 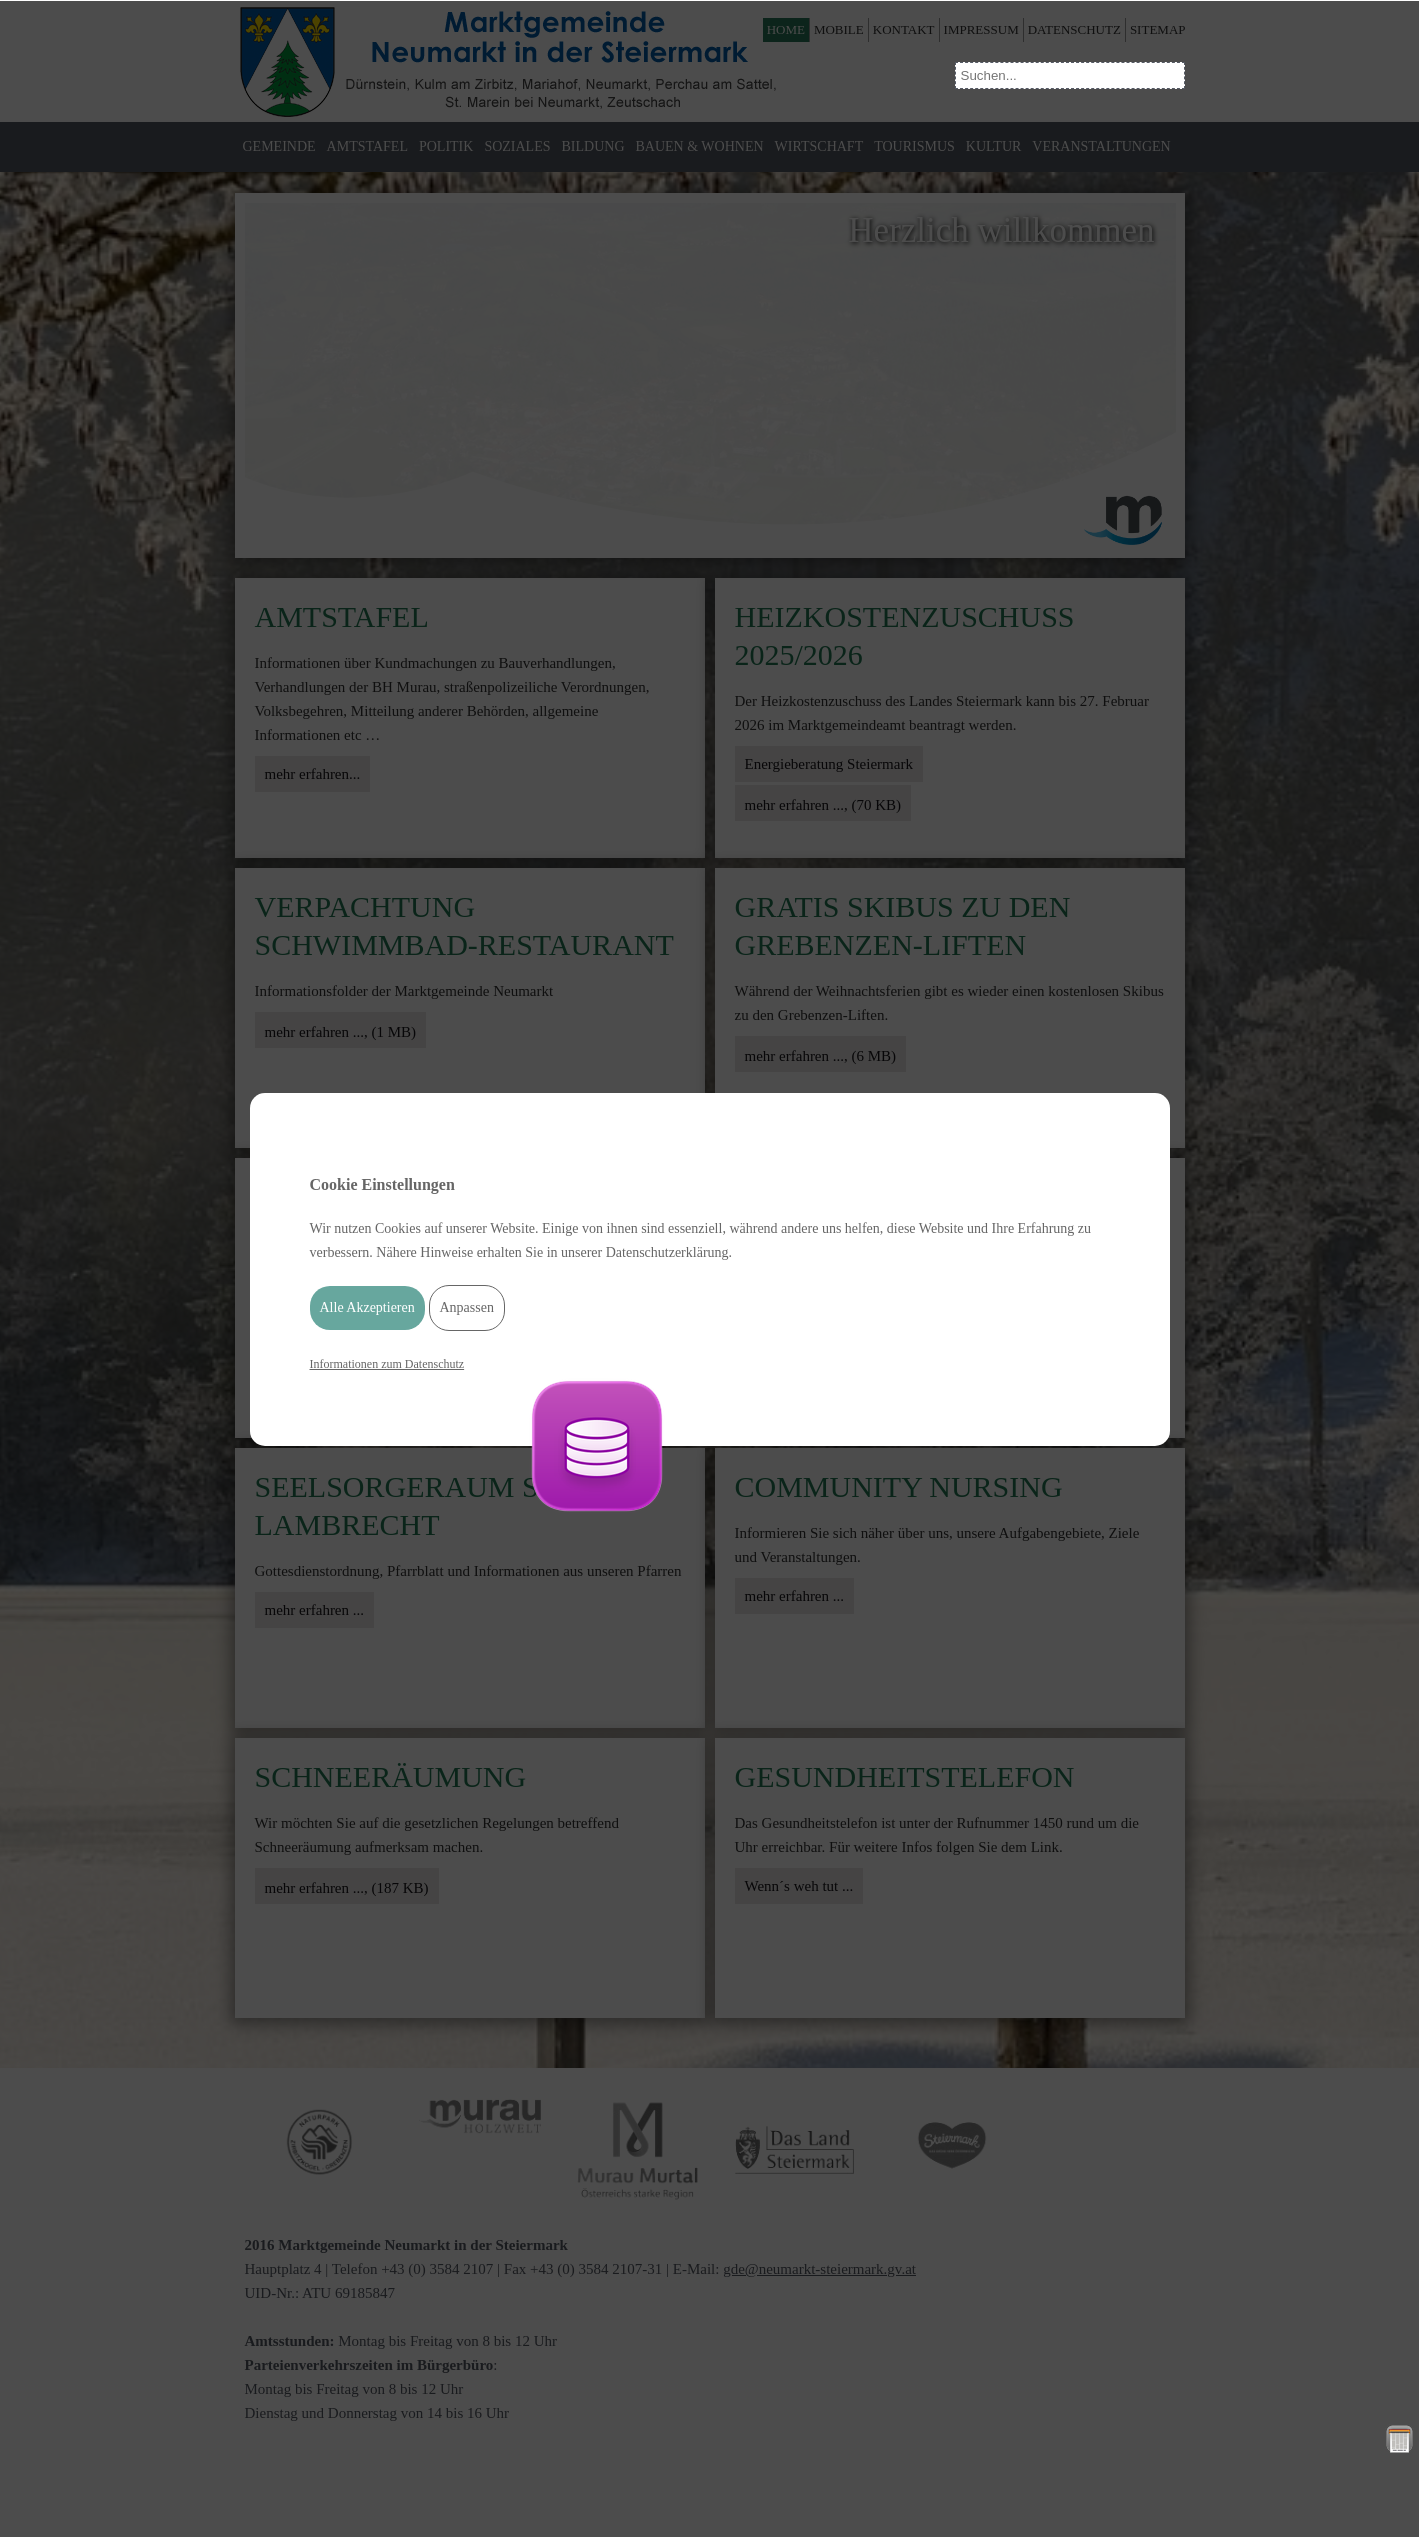 What do you see at coordinates (597, 1446) in the screenshot?
I see `open LibreOffice Base database application` at bounding box center [597, 1446].